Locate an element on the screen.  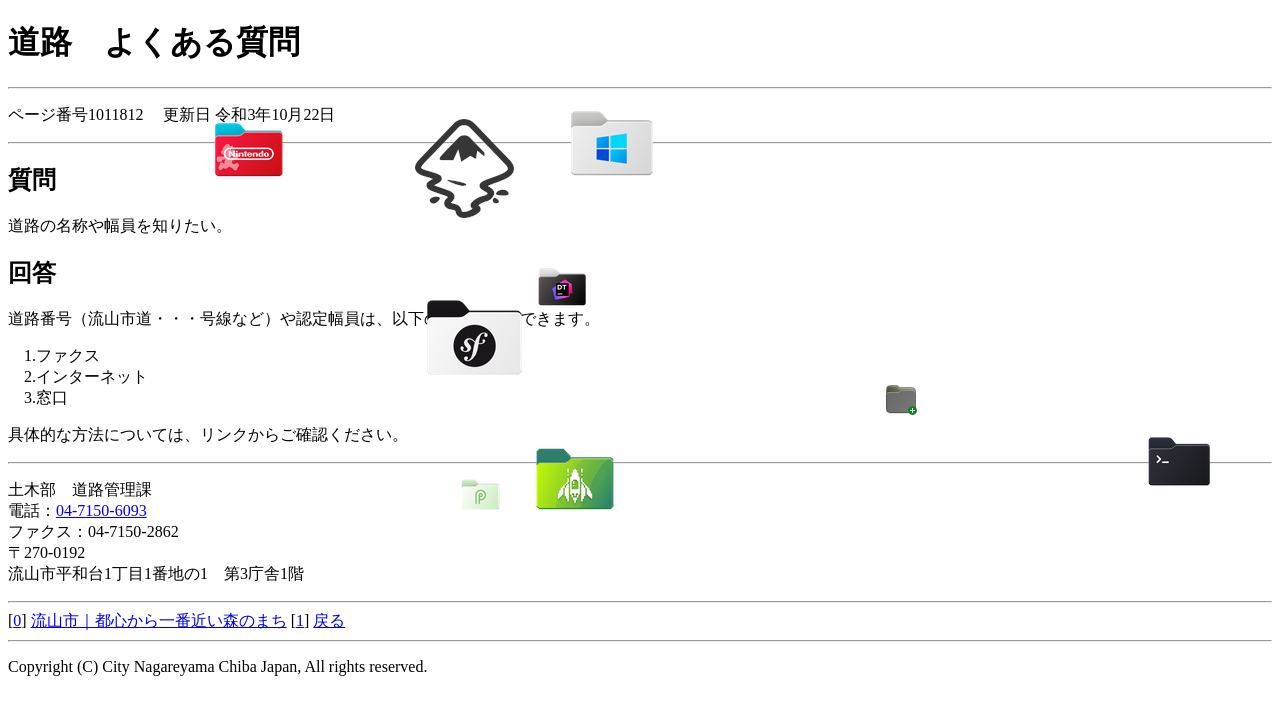
open windows system files folder is located at coordinates (611, 145).